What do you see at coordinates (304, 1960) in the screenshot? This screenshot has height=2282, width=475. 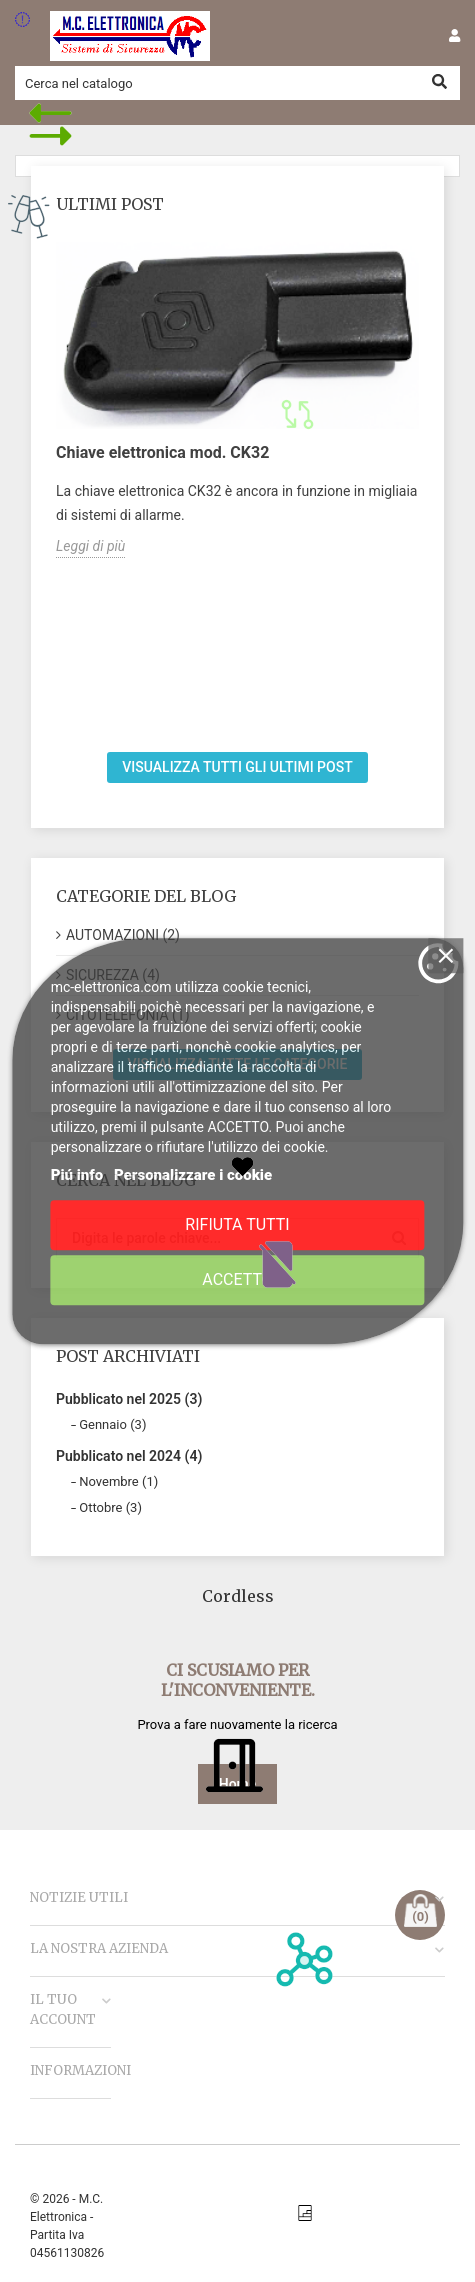 I see `view network connections or relationships` at bounding box center [304, 1960].